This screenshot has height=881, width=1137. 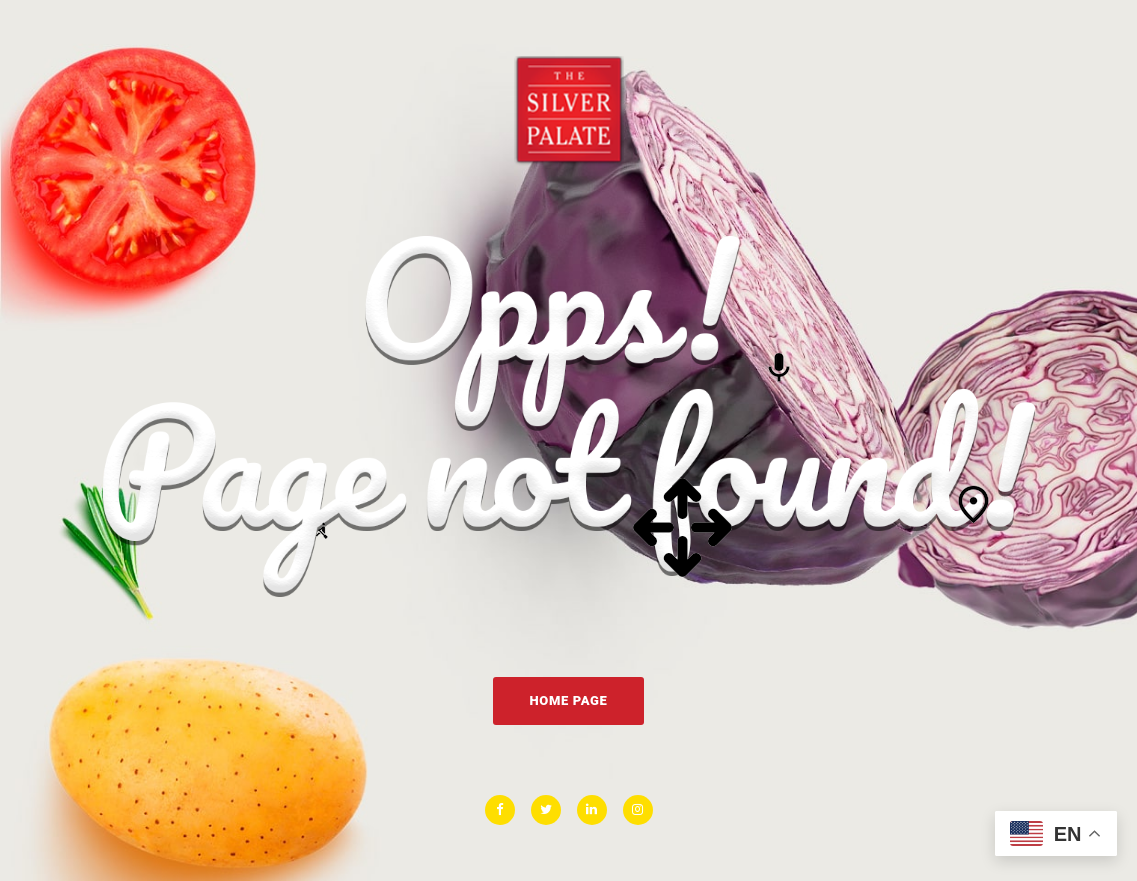 I want to click on tap to start voice recording, so click(x=779, y=368).